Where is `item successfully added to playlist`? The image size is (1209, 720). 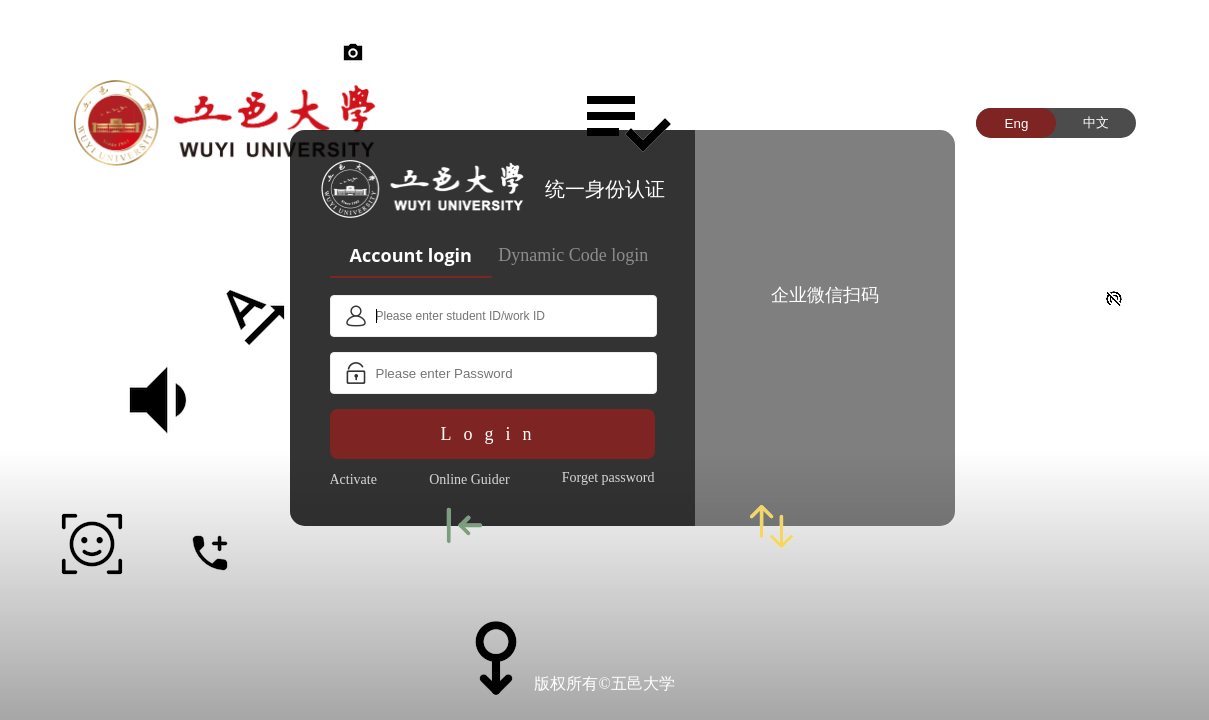
item successfully added to playlist is located at coordinates (627, 120).